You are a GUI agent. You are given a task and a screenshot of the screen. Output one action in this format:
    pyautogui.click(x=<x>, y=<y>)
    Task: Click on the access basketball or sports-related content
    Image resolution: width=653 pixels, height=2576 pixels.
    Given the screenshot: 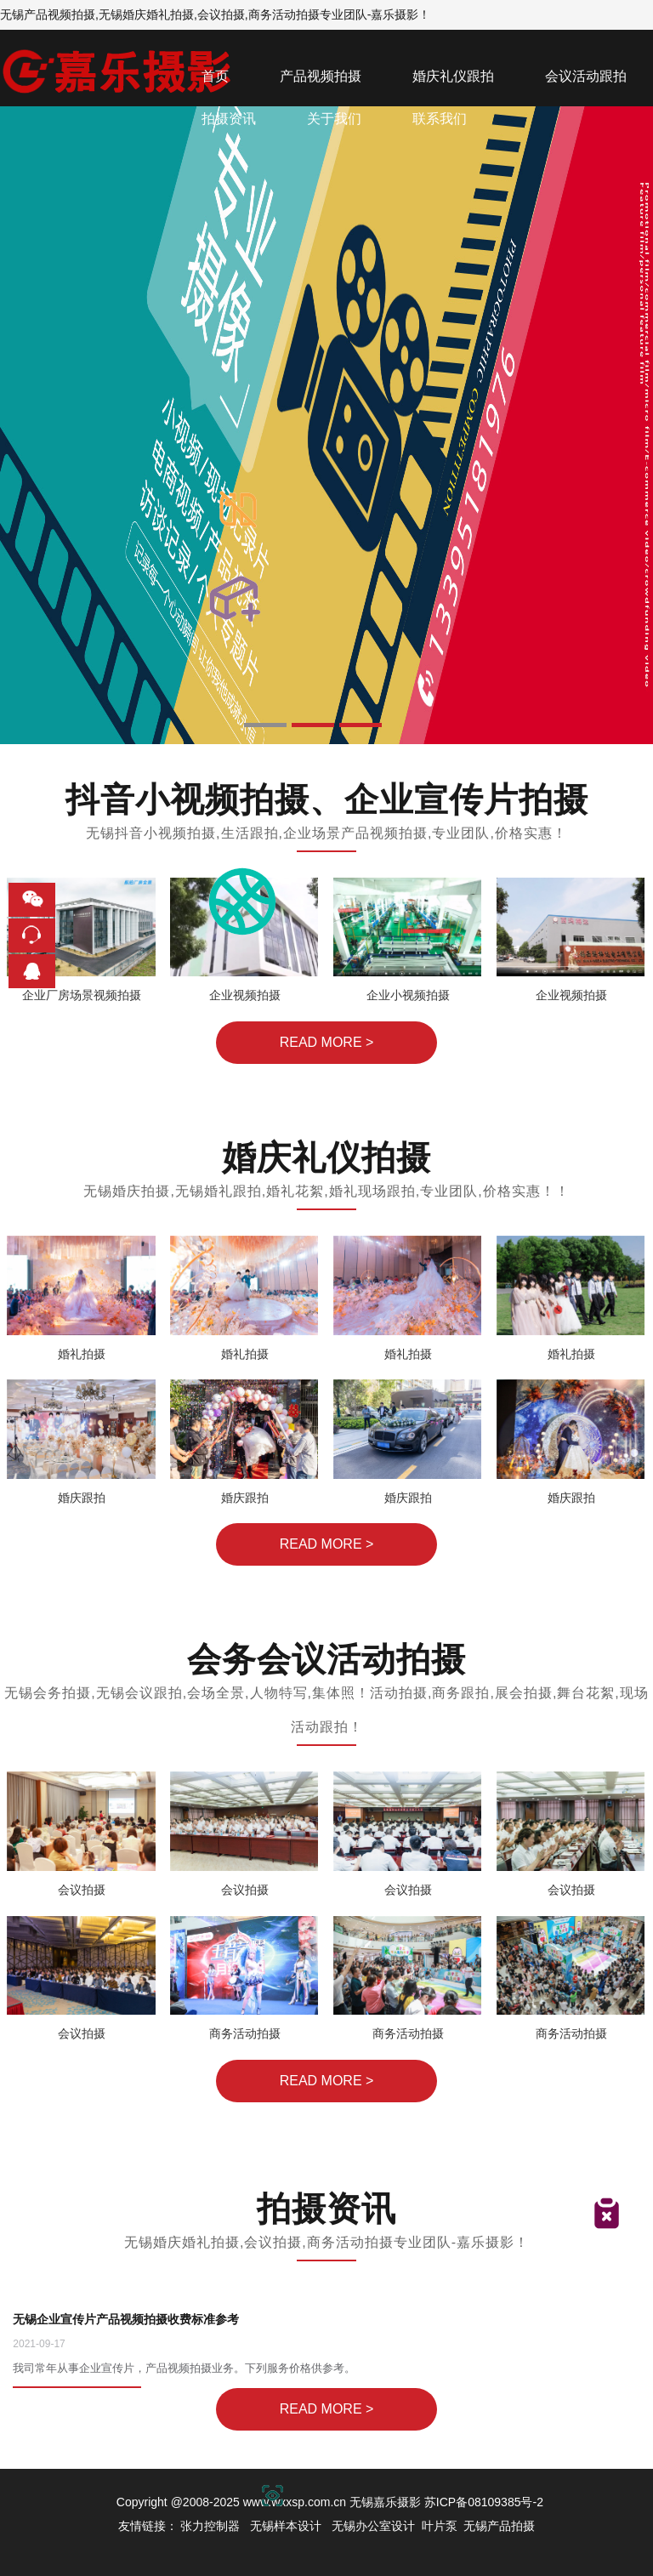 What is the action you would take?
    pyautogui.click(x=242, y=901)
    